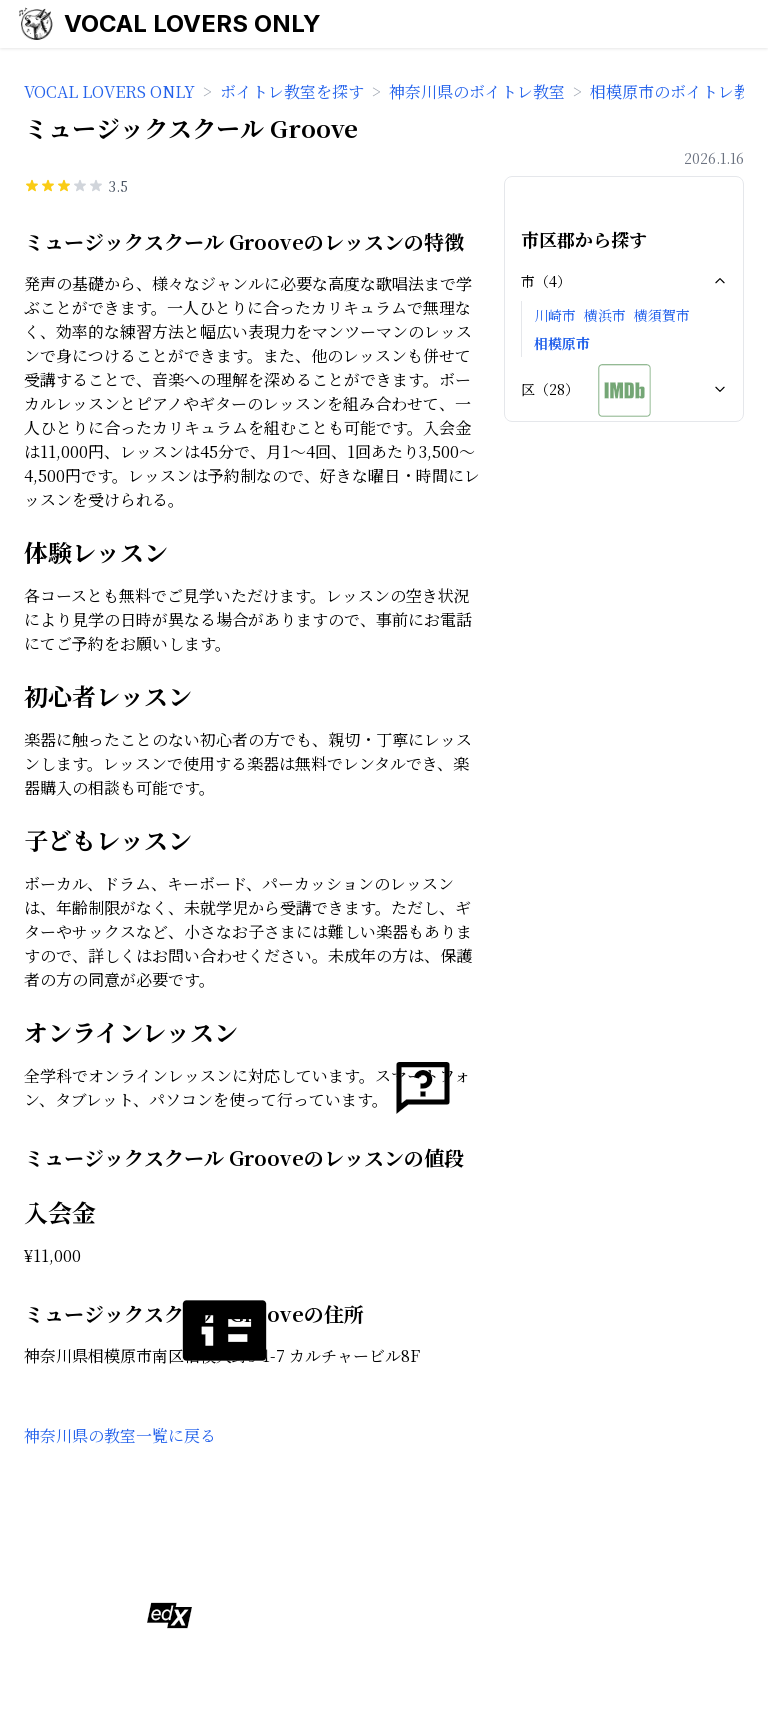  I want to click on open the edX learning platform, so click(169, 1615).